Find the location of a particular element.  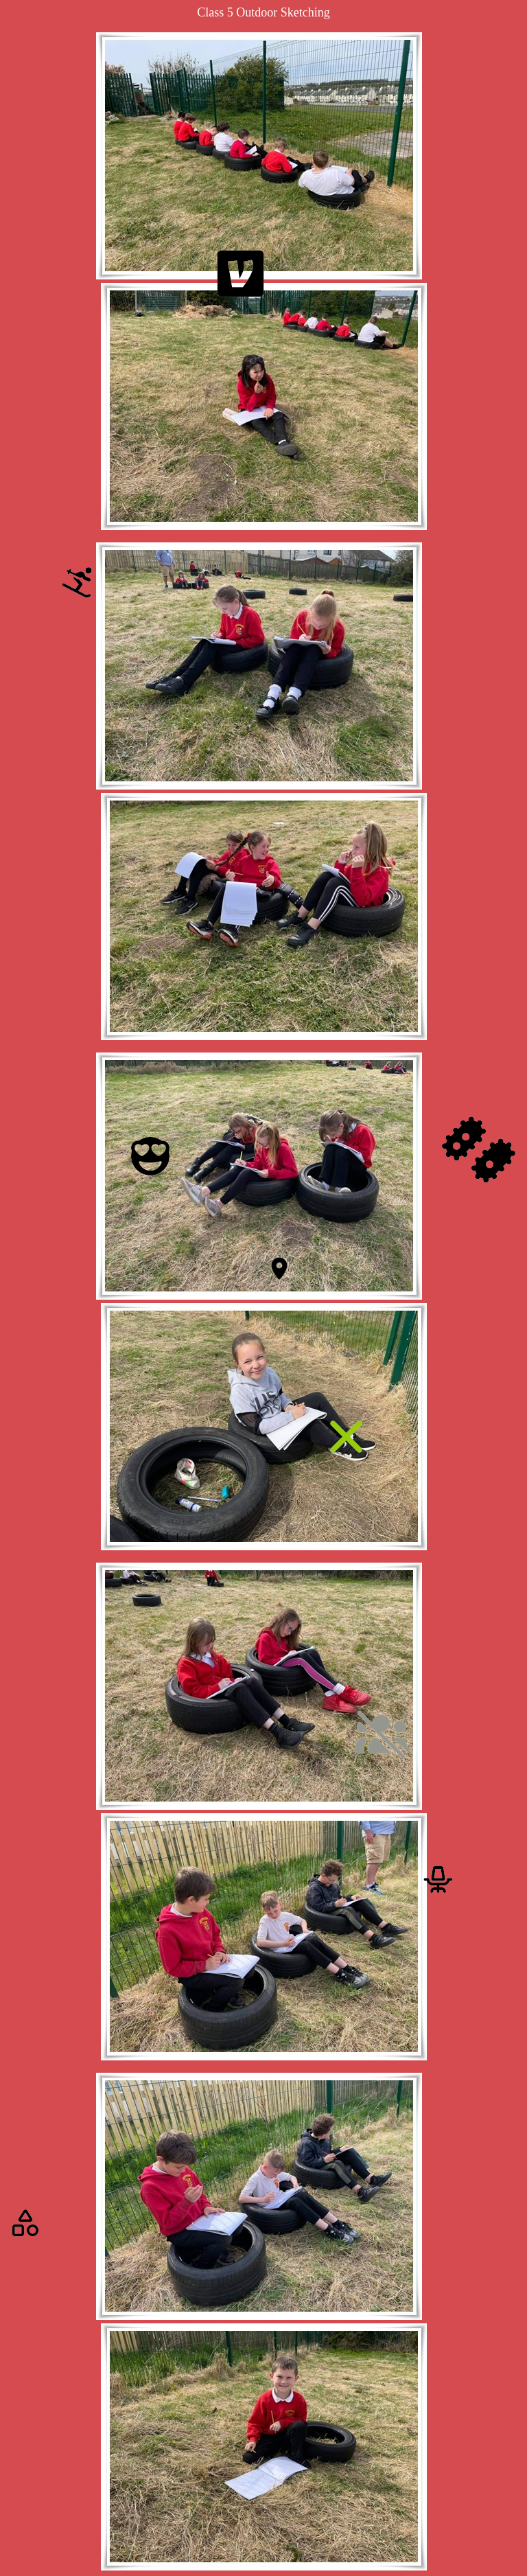

access skiing or winter sports information is located at coordinates (78, 582).